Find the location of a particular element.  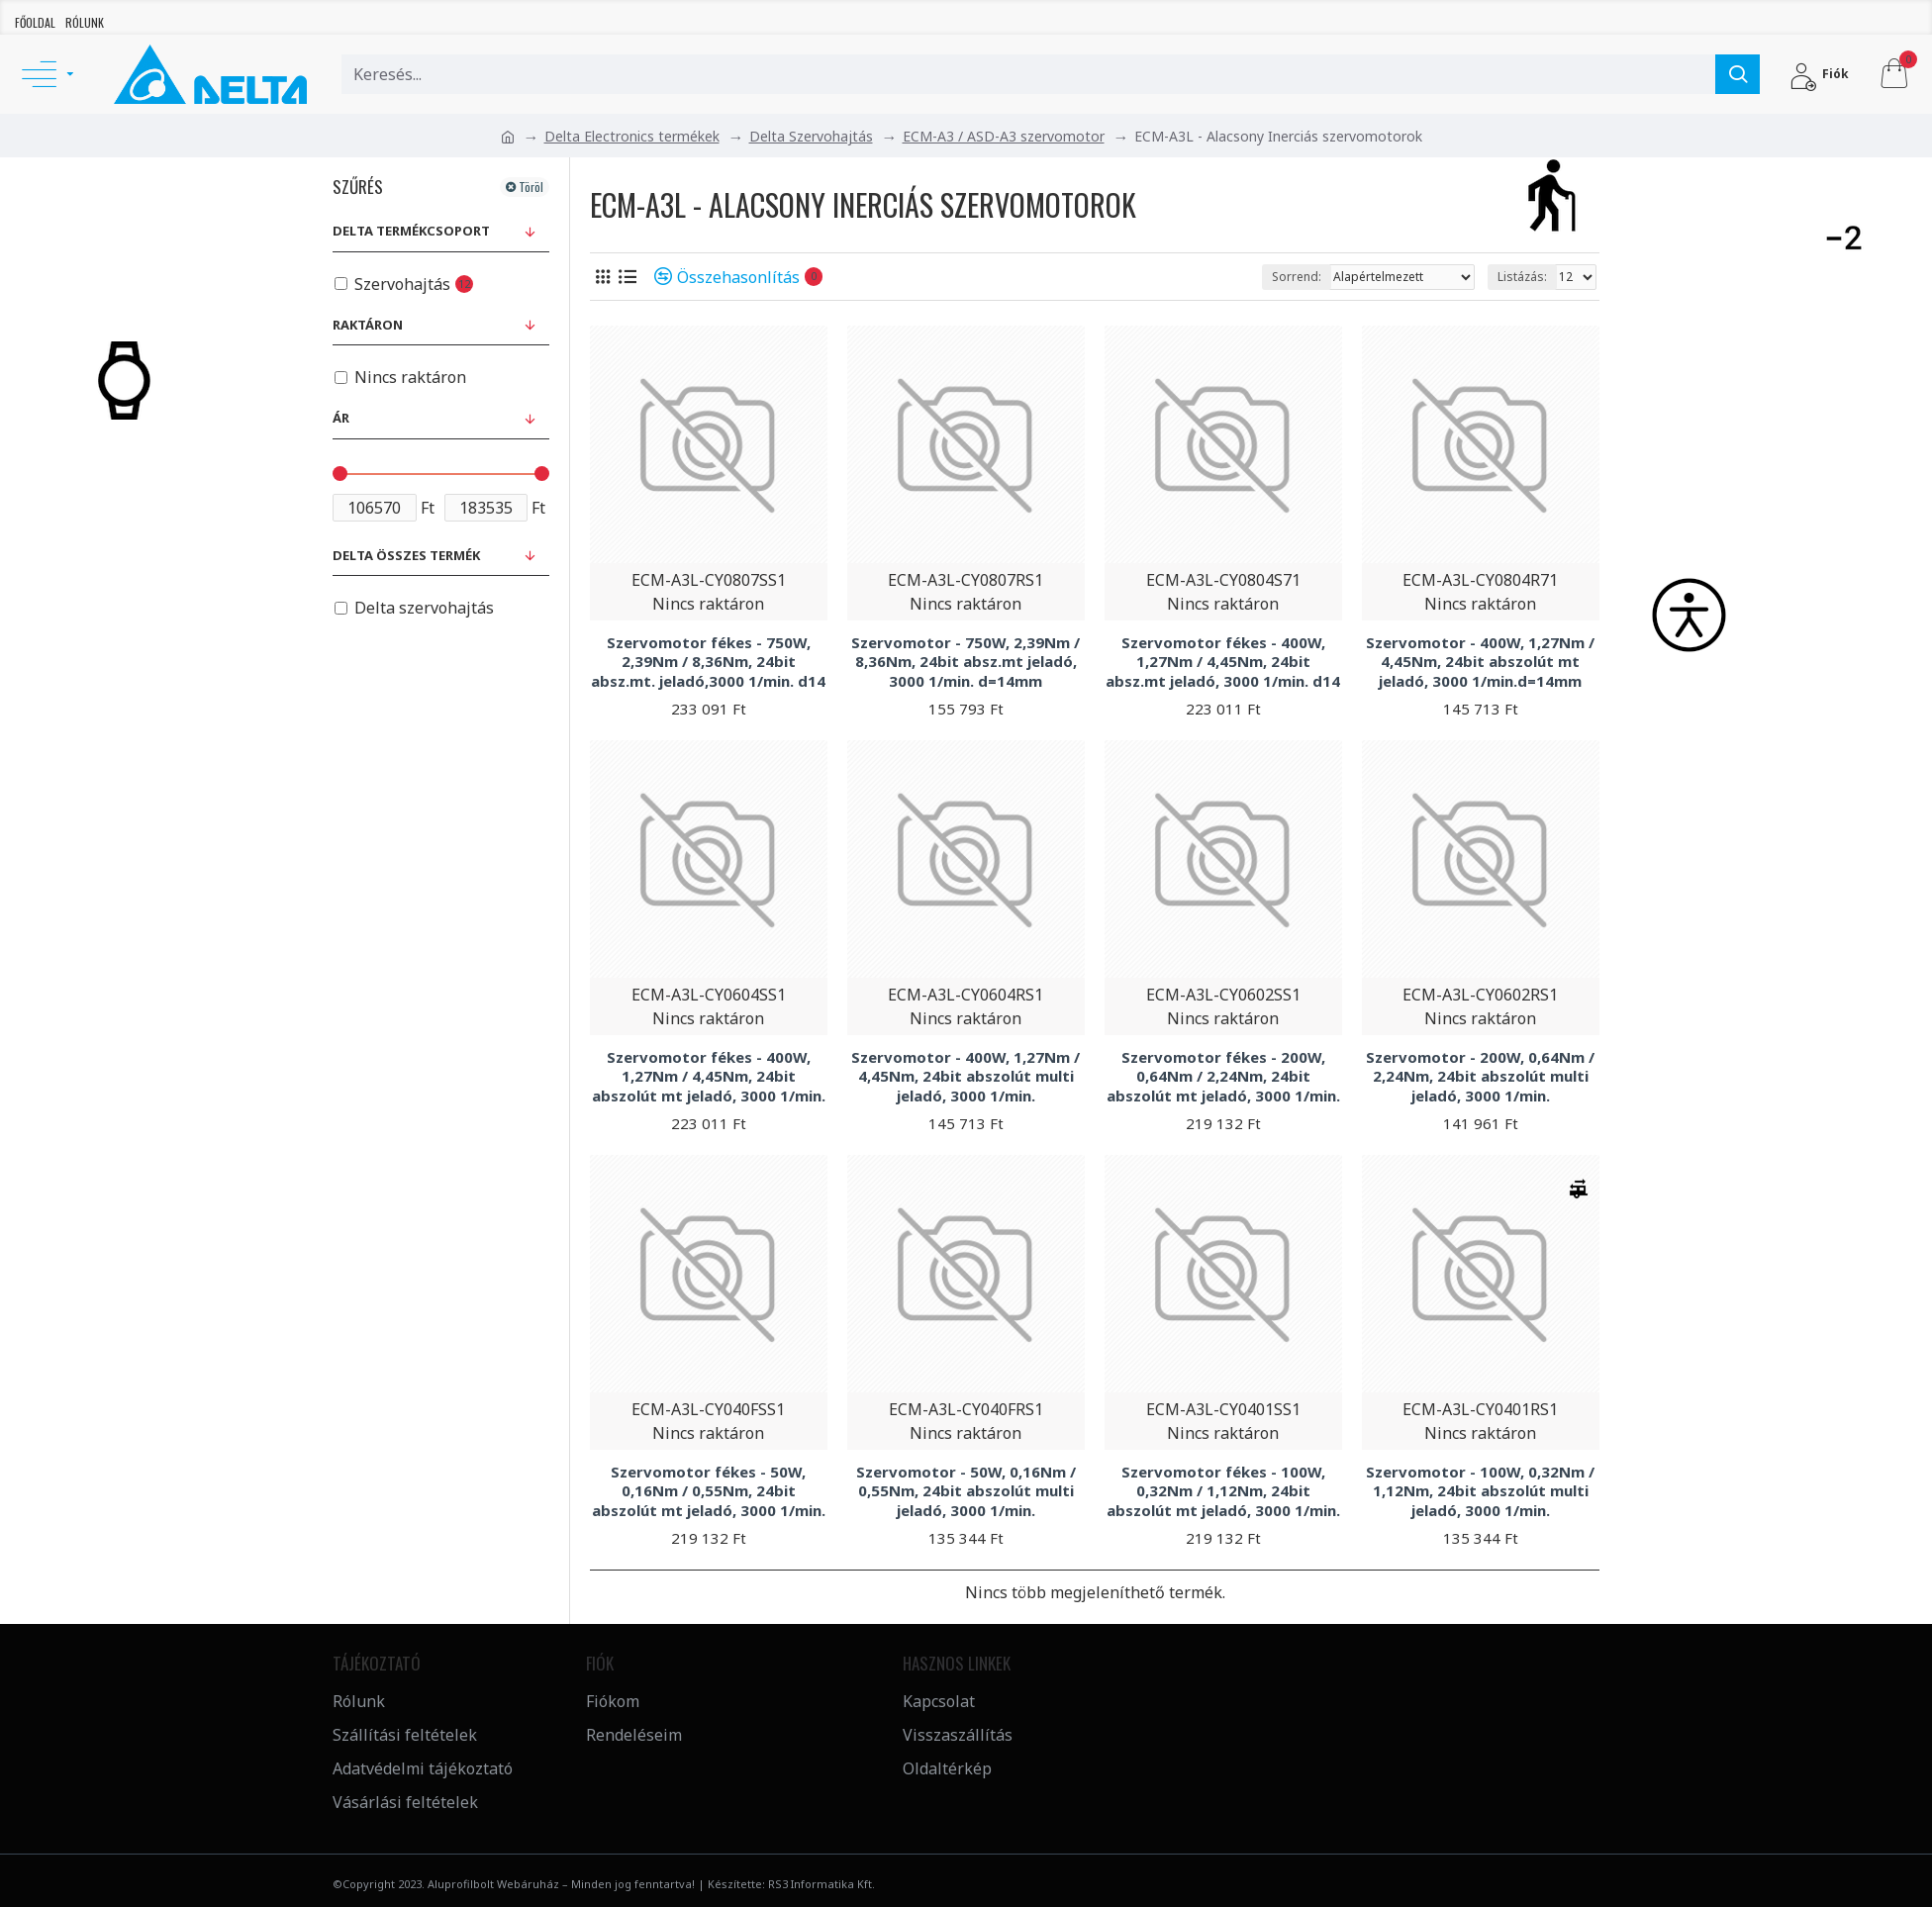

decrease exposure by 2 stops in photo editing is located at coordinates (1845, 238).